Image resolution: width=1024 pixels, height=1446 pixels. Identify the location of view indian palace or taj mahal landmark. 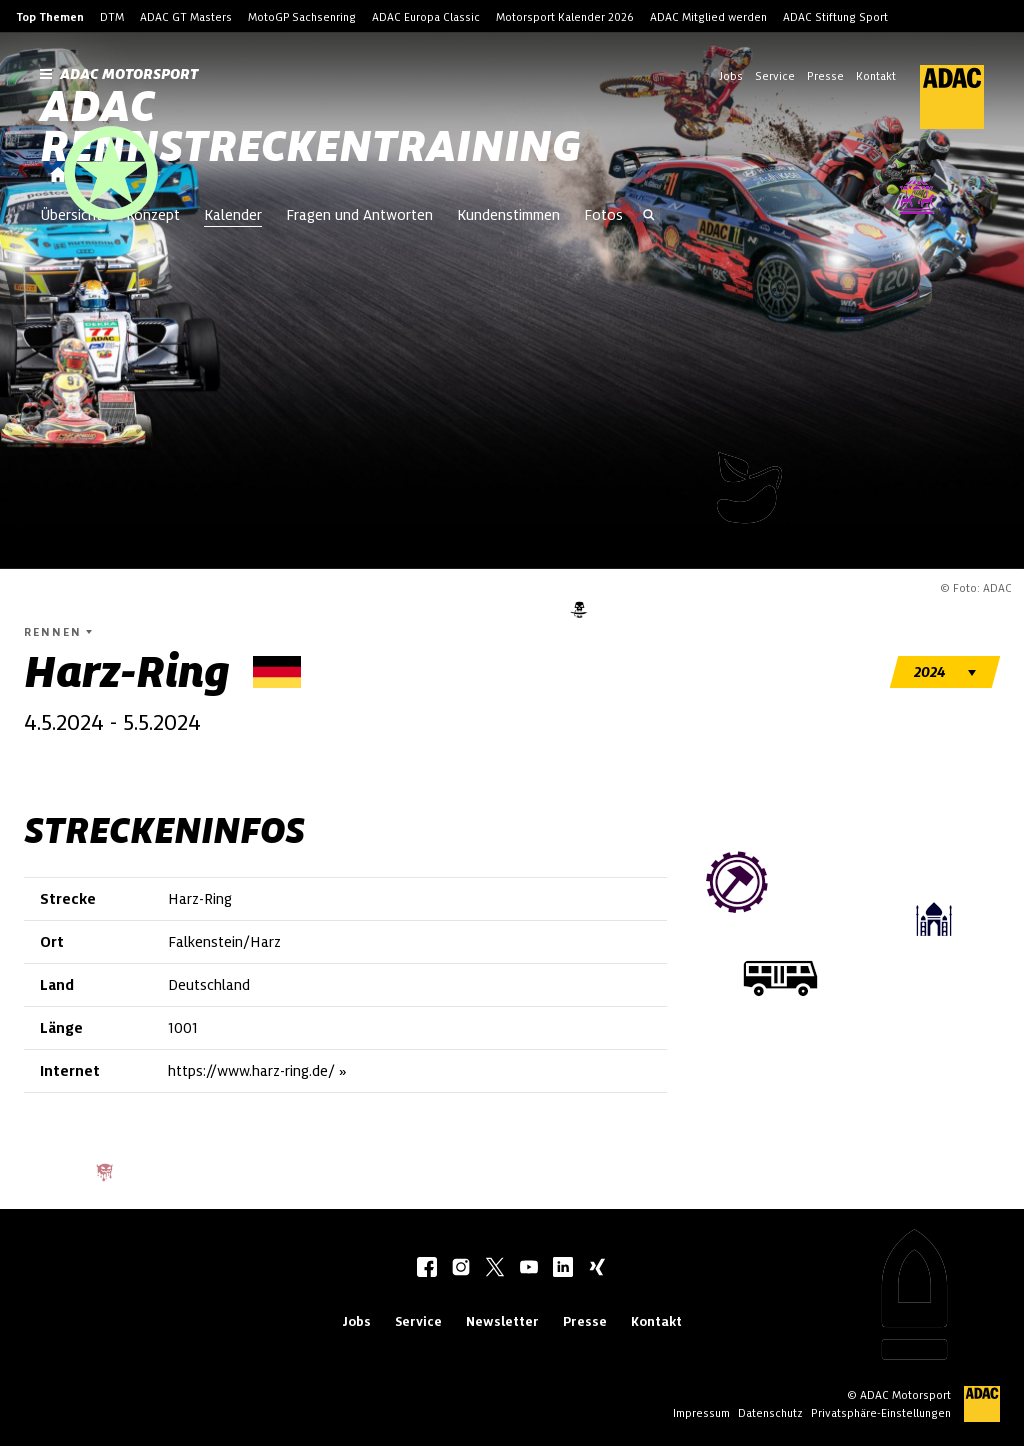
(934, 919).